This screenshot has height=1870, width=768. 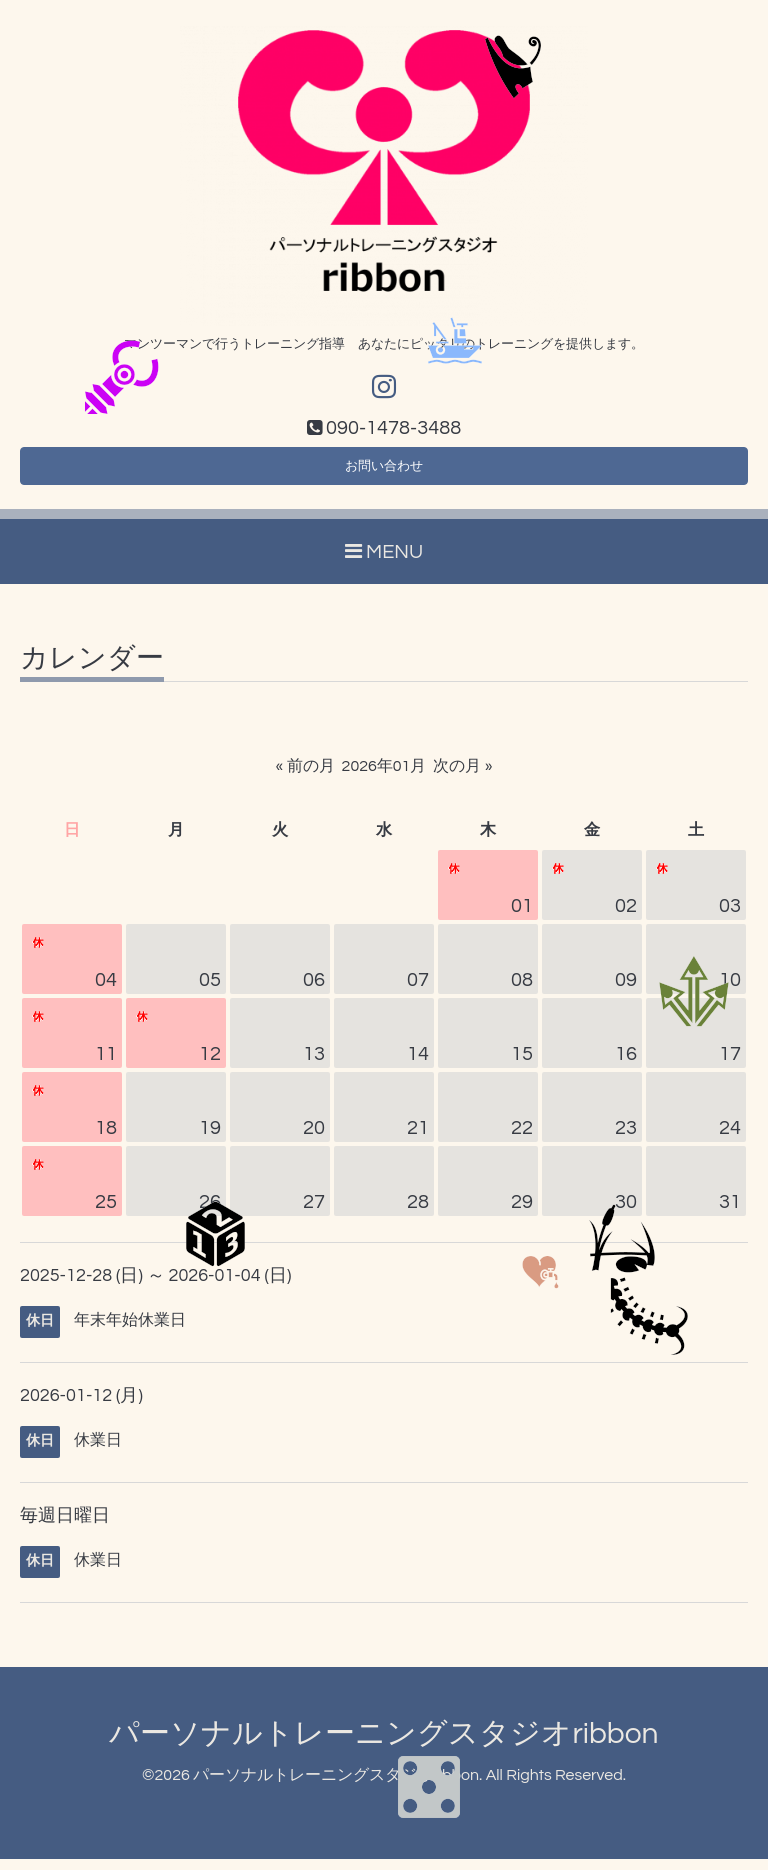 I want to click on indicates bug or pest-related content in a game, so click(x=649, y=1316).